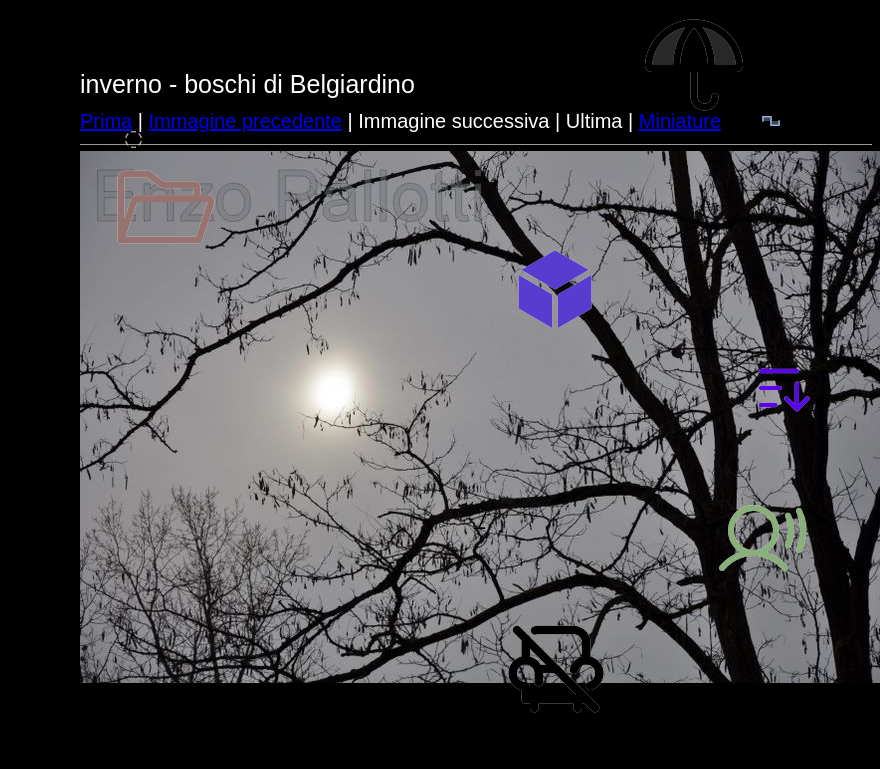 The image size is (880, 769). I want to click on seating unavailable or disabled, so click(556, 669).